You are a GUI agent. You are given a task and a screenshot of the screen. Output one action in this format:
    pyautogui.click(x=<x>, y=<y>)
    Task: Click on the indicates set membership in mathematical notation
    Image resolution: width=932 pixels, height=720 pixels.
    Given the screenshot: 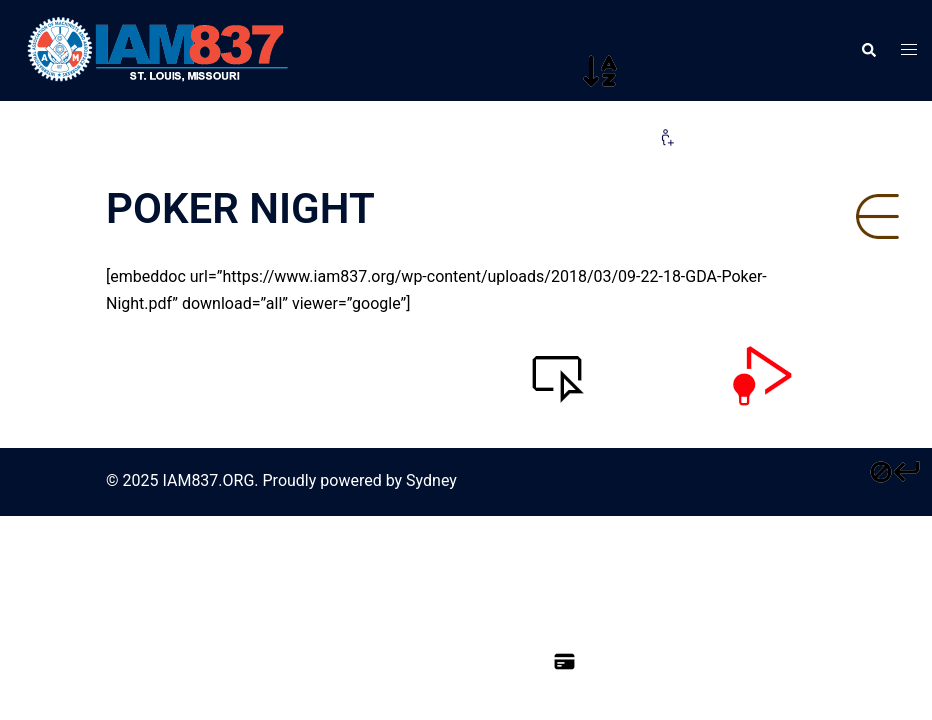 What is the action you would take?
    pyautogui.click(x=878, y=216)
    